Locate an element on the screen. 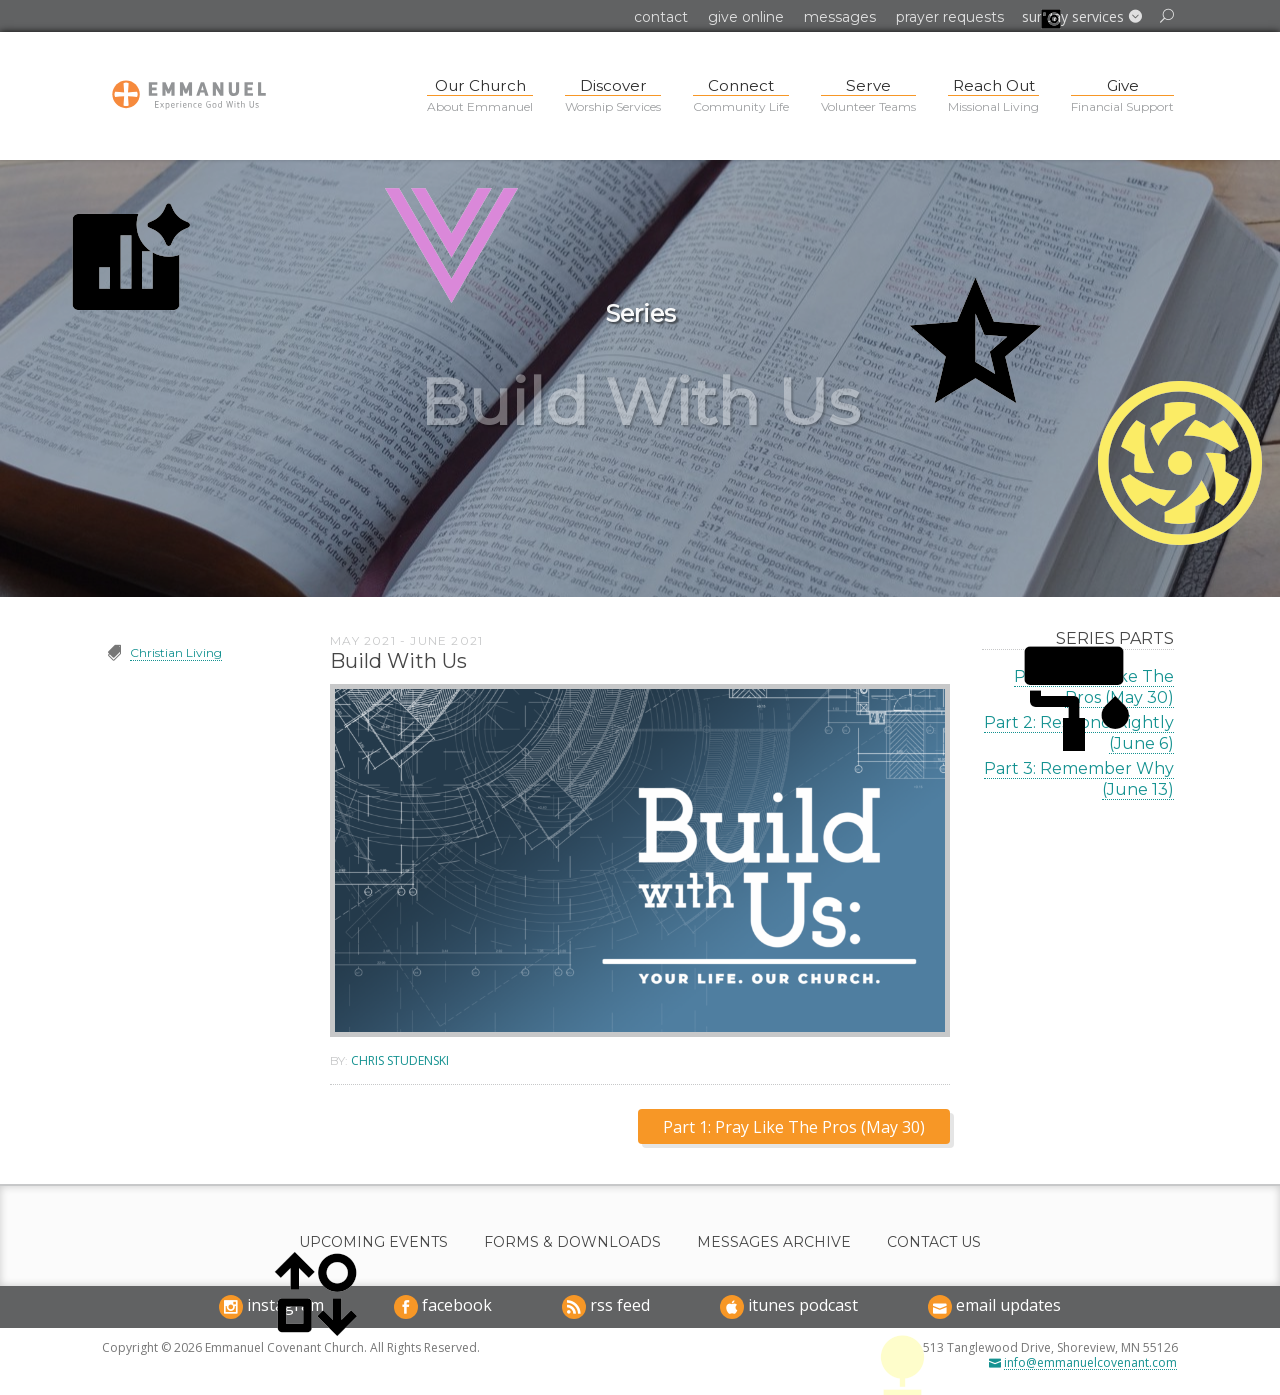 This screenshot has width=1280, height=1395. access painting or drawing tools is located at coordinates (1074, 696).